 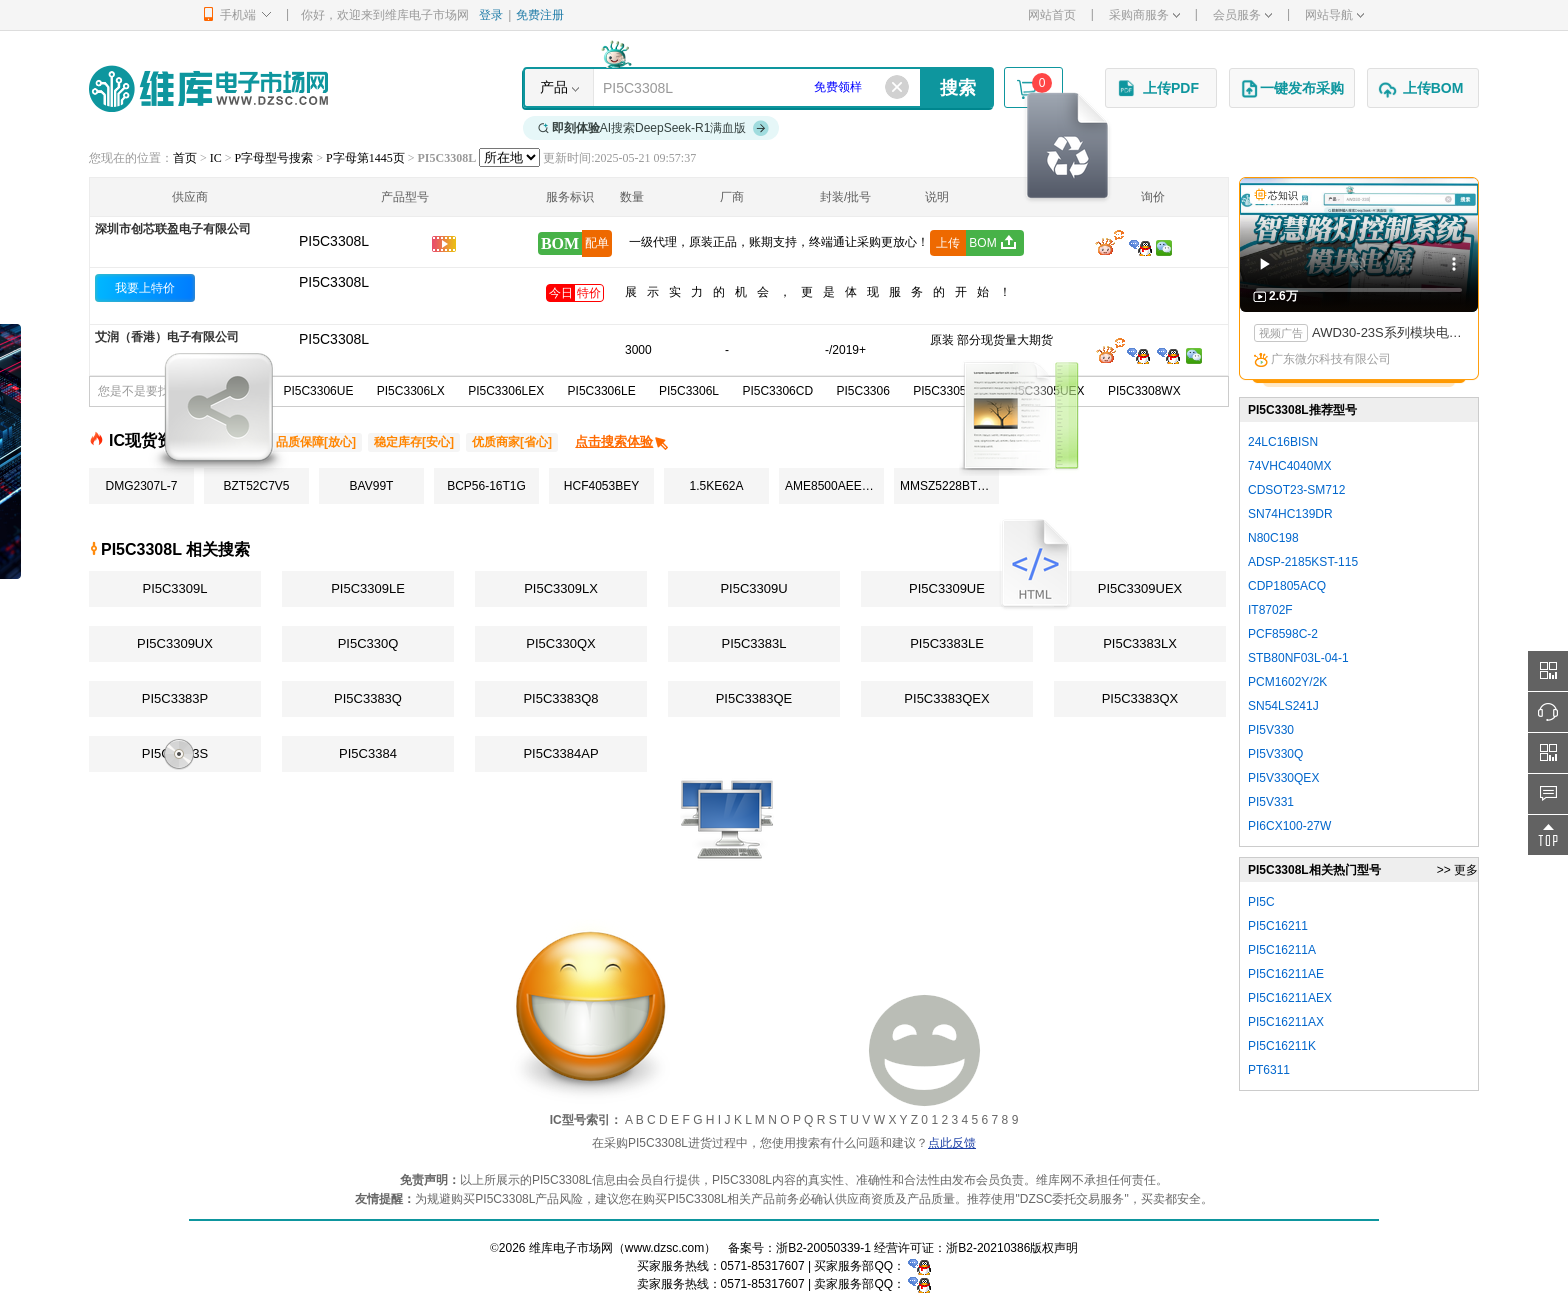 I want to click on view computers in your local network workgroup, so click(x=727, y=819).